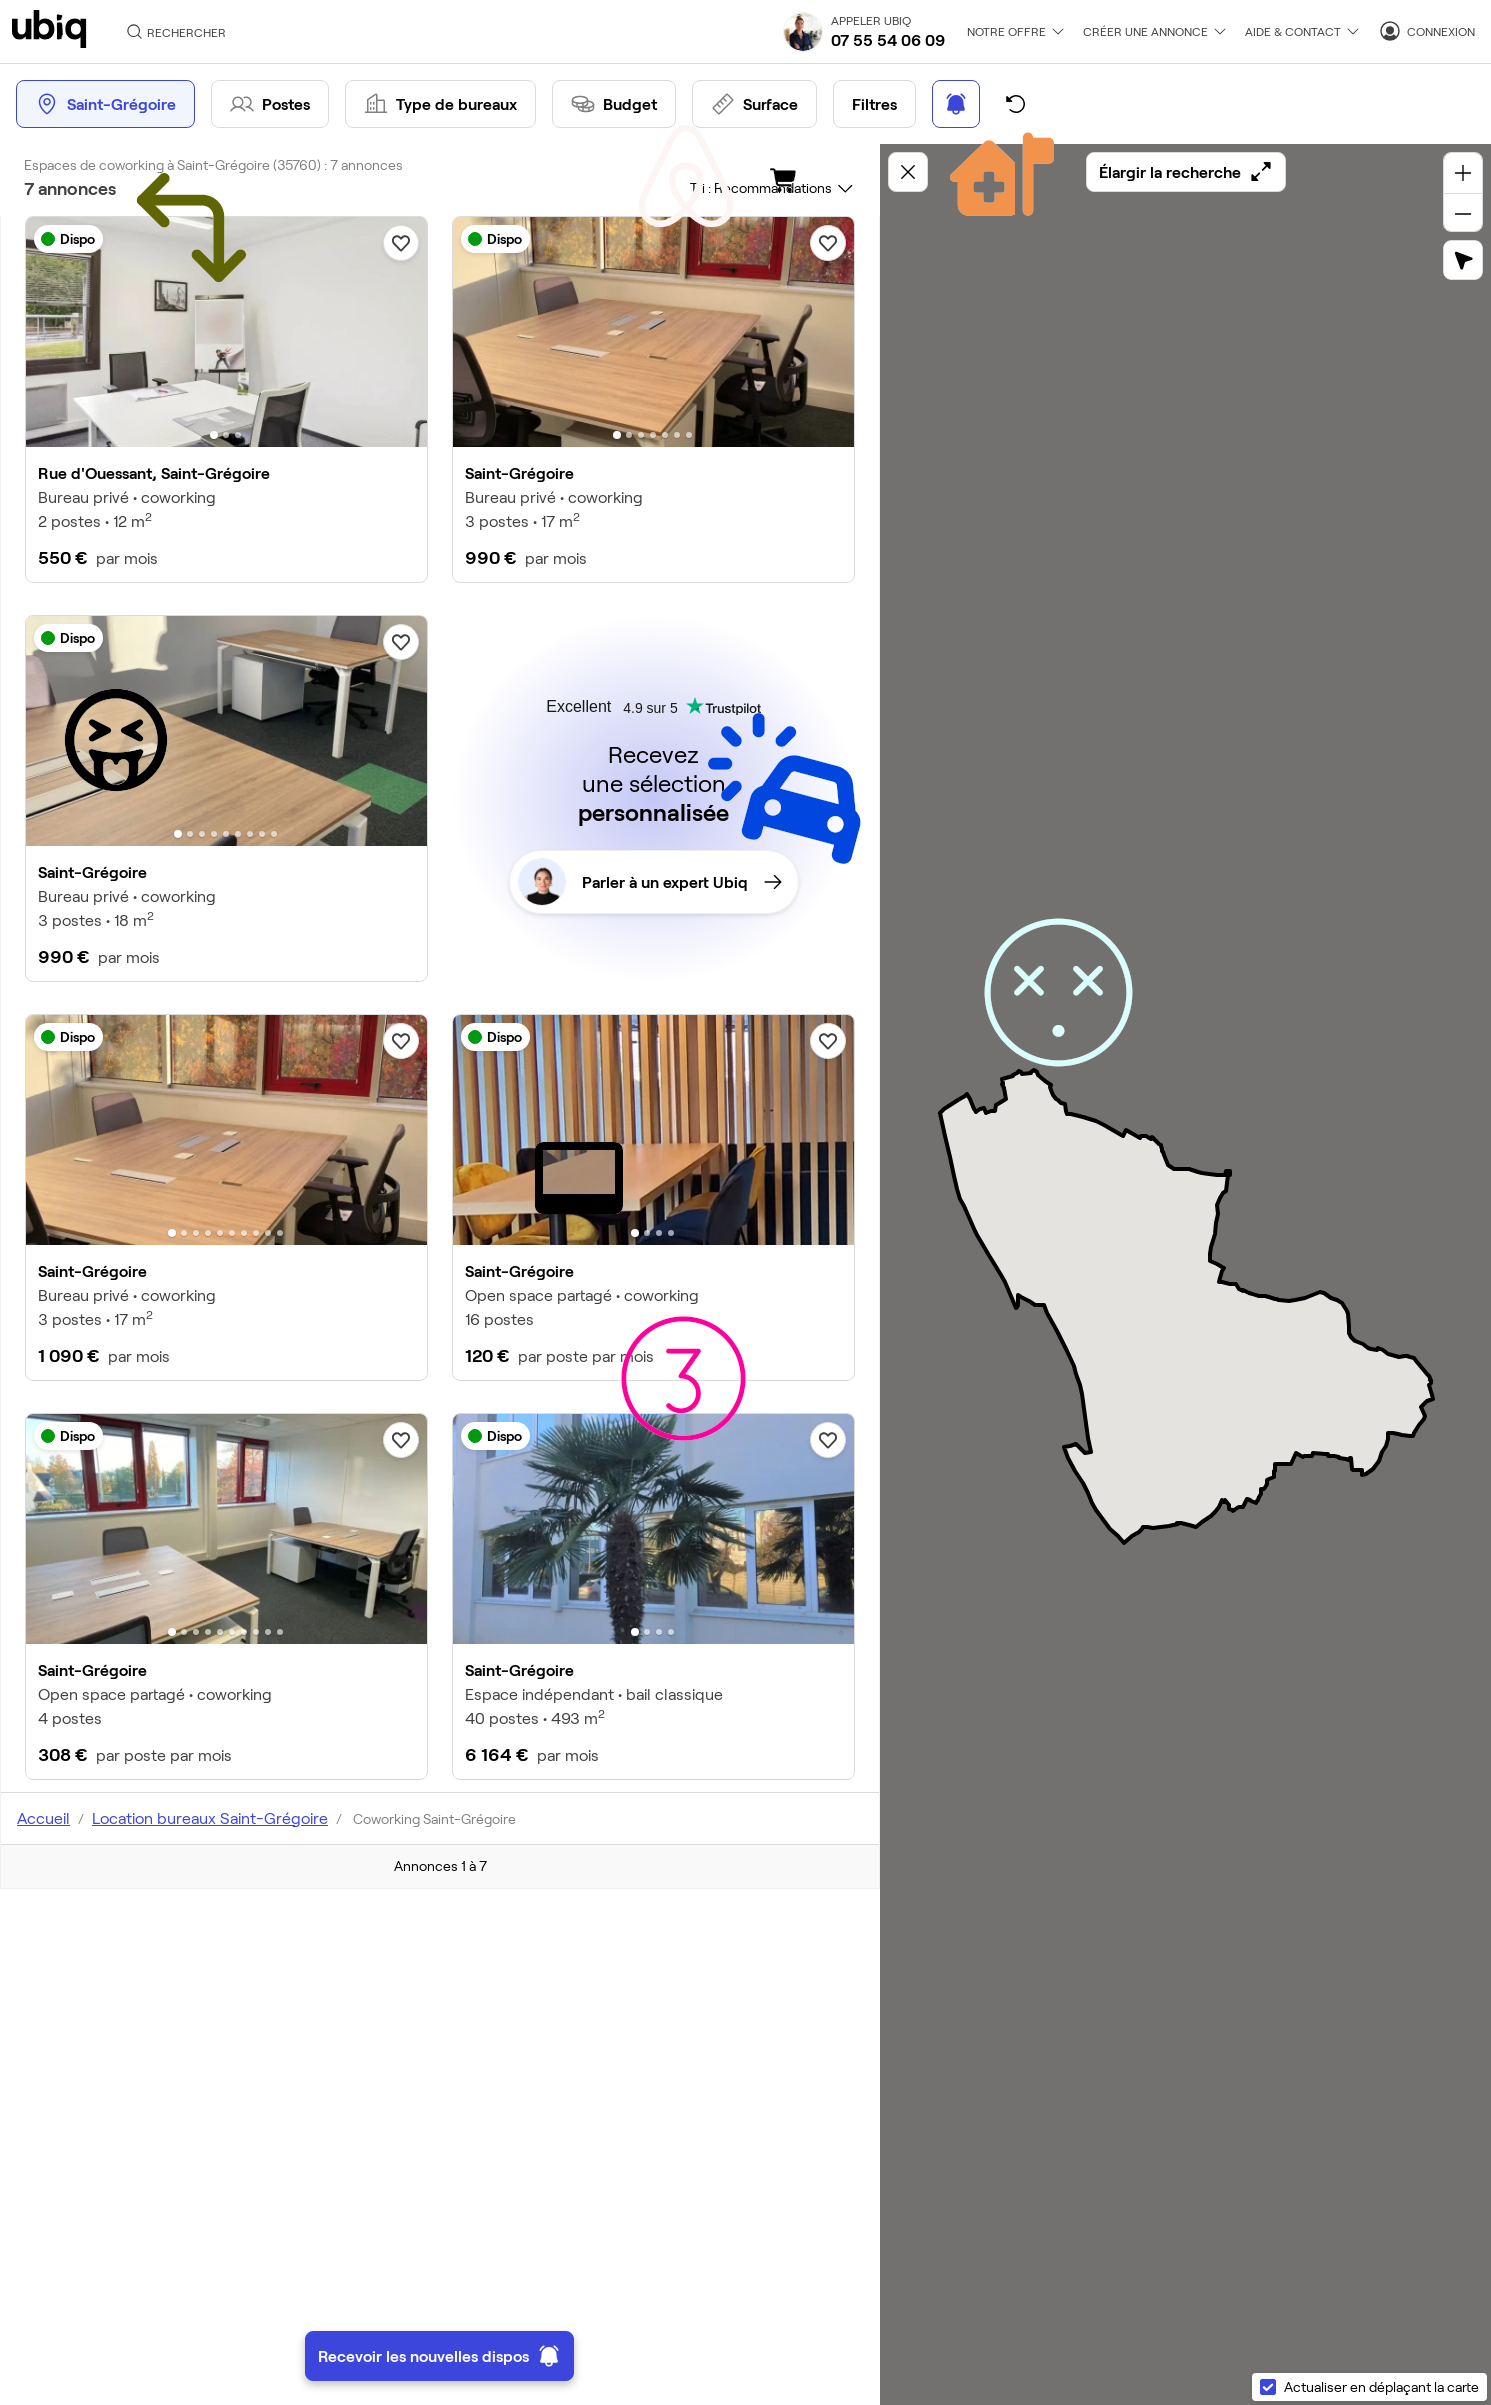 The height and width of the screenshot is (2405, 1491). What do you see at coordinates (1058, 992) in the screenshot?
I see `indicates an error or failed action` at bounding box center [1058, 992].